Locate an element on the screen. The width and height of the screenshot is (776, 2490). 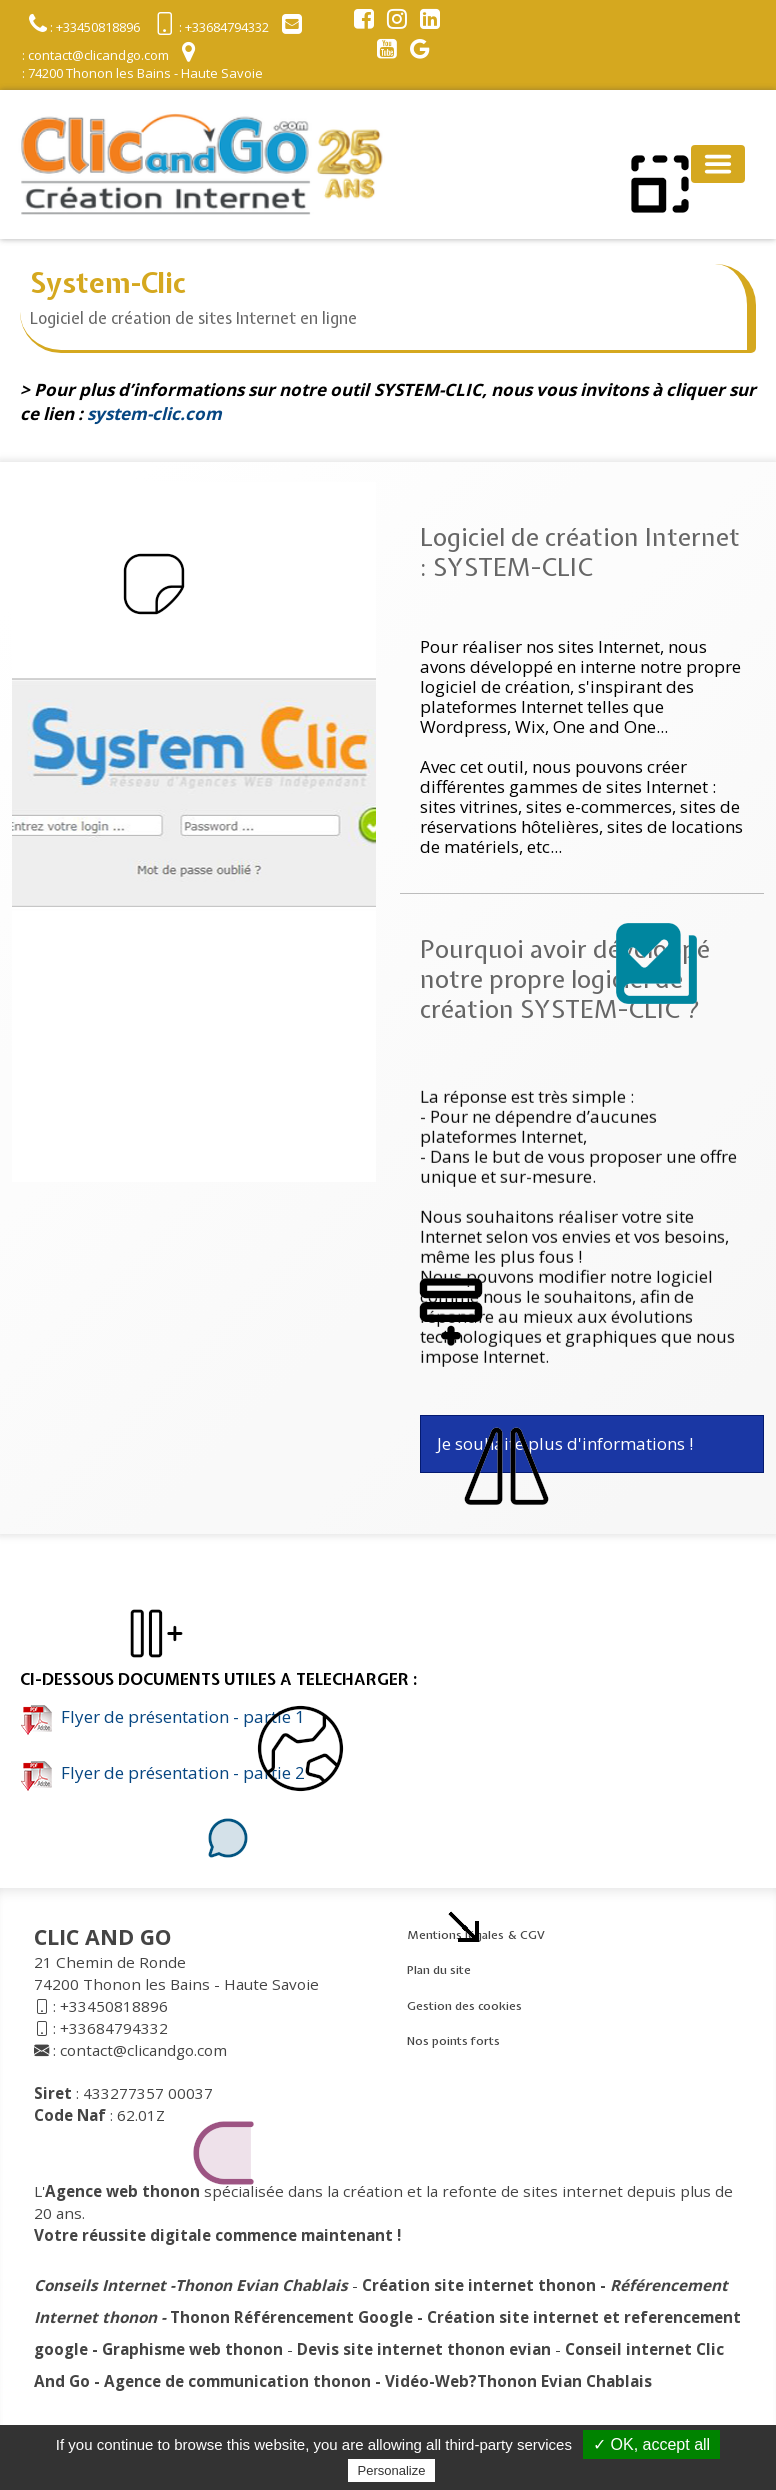
open chat or messaging is located at coordinates (228, 1838).